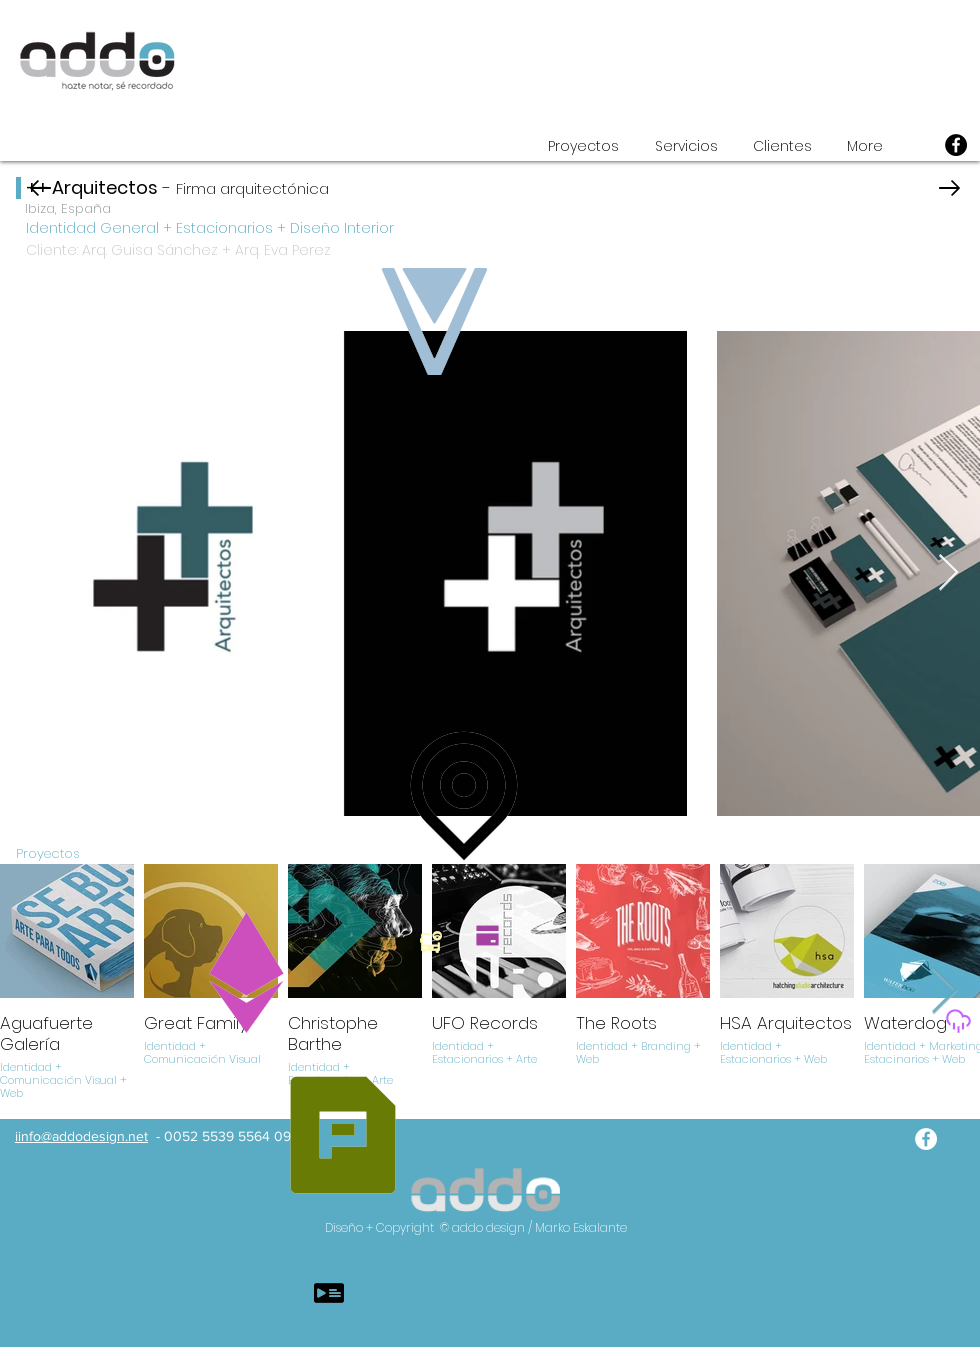  I want to click on mark a location on the map, so click(464, 791).